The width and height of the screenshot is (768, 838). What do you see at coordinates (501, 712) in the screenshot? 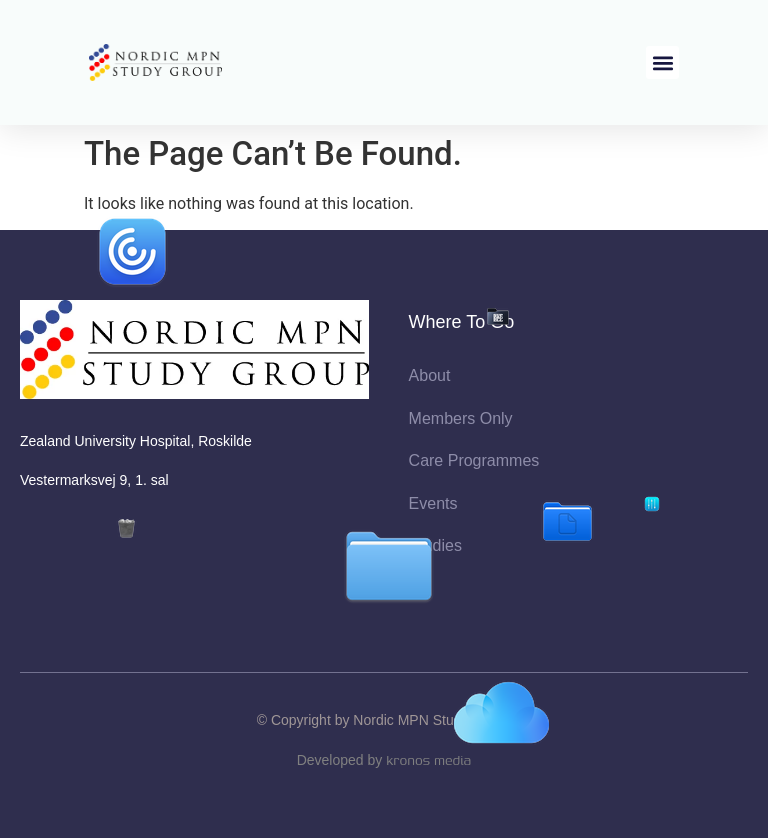
I see `access iCloud Drive cloud storage` at bounding box center [501, 712].